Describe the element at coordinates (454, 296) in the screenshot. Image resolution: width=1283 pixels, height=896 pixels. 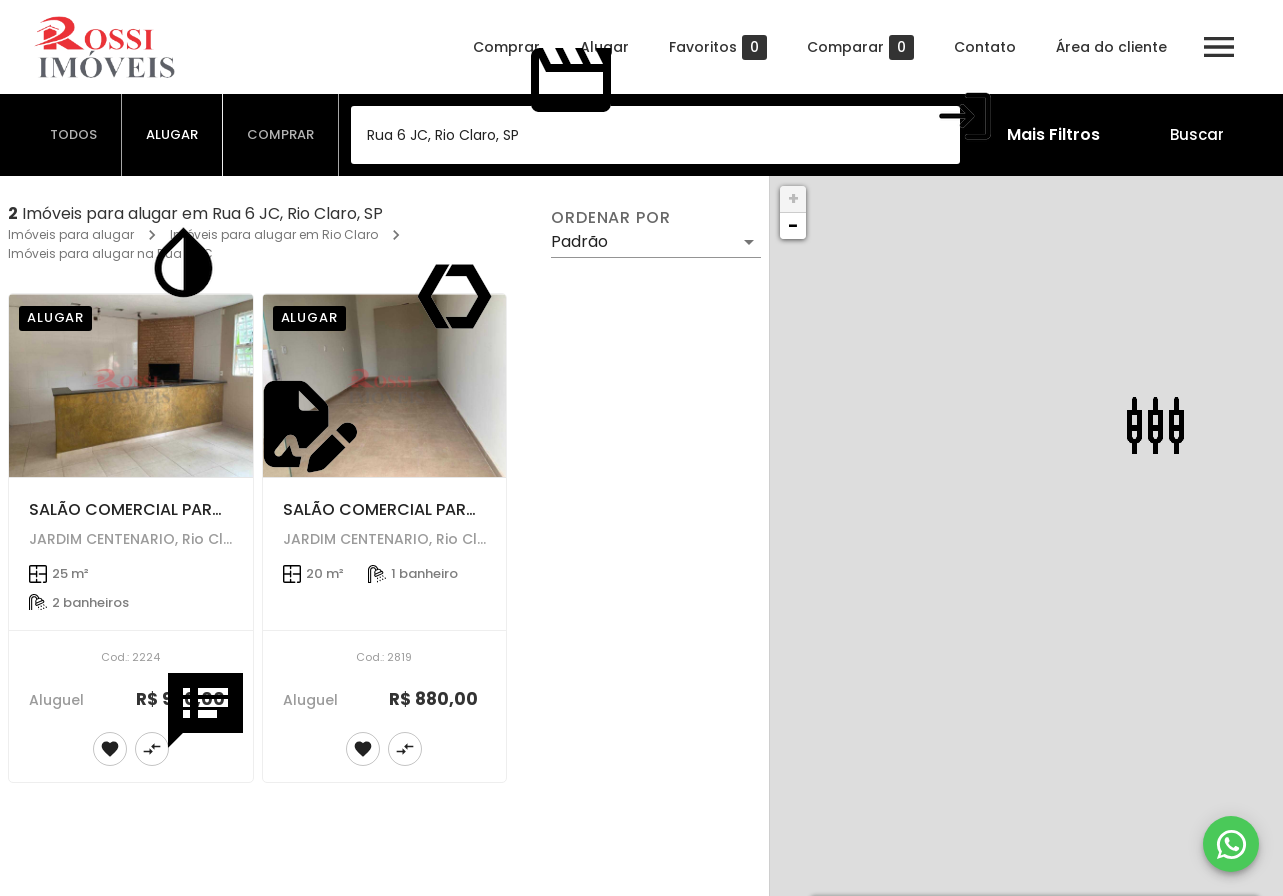
I see `web components logo` at that location.